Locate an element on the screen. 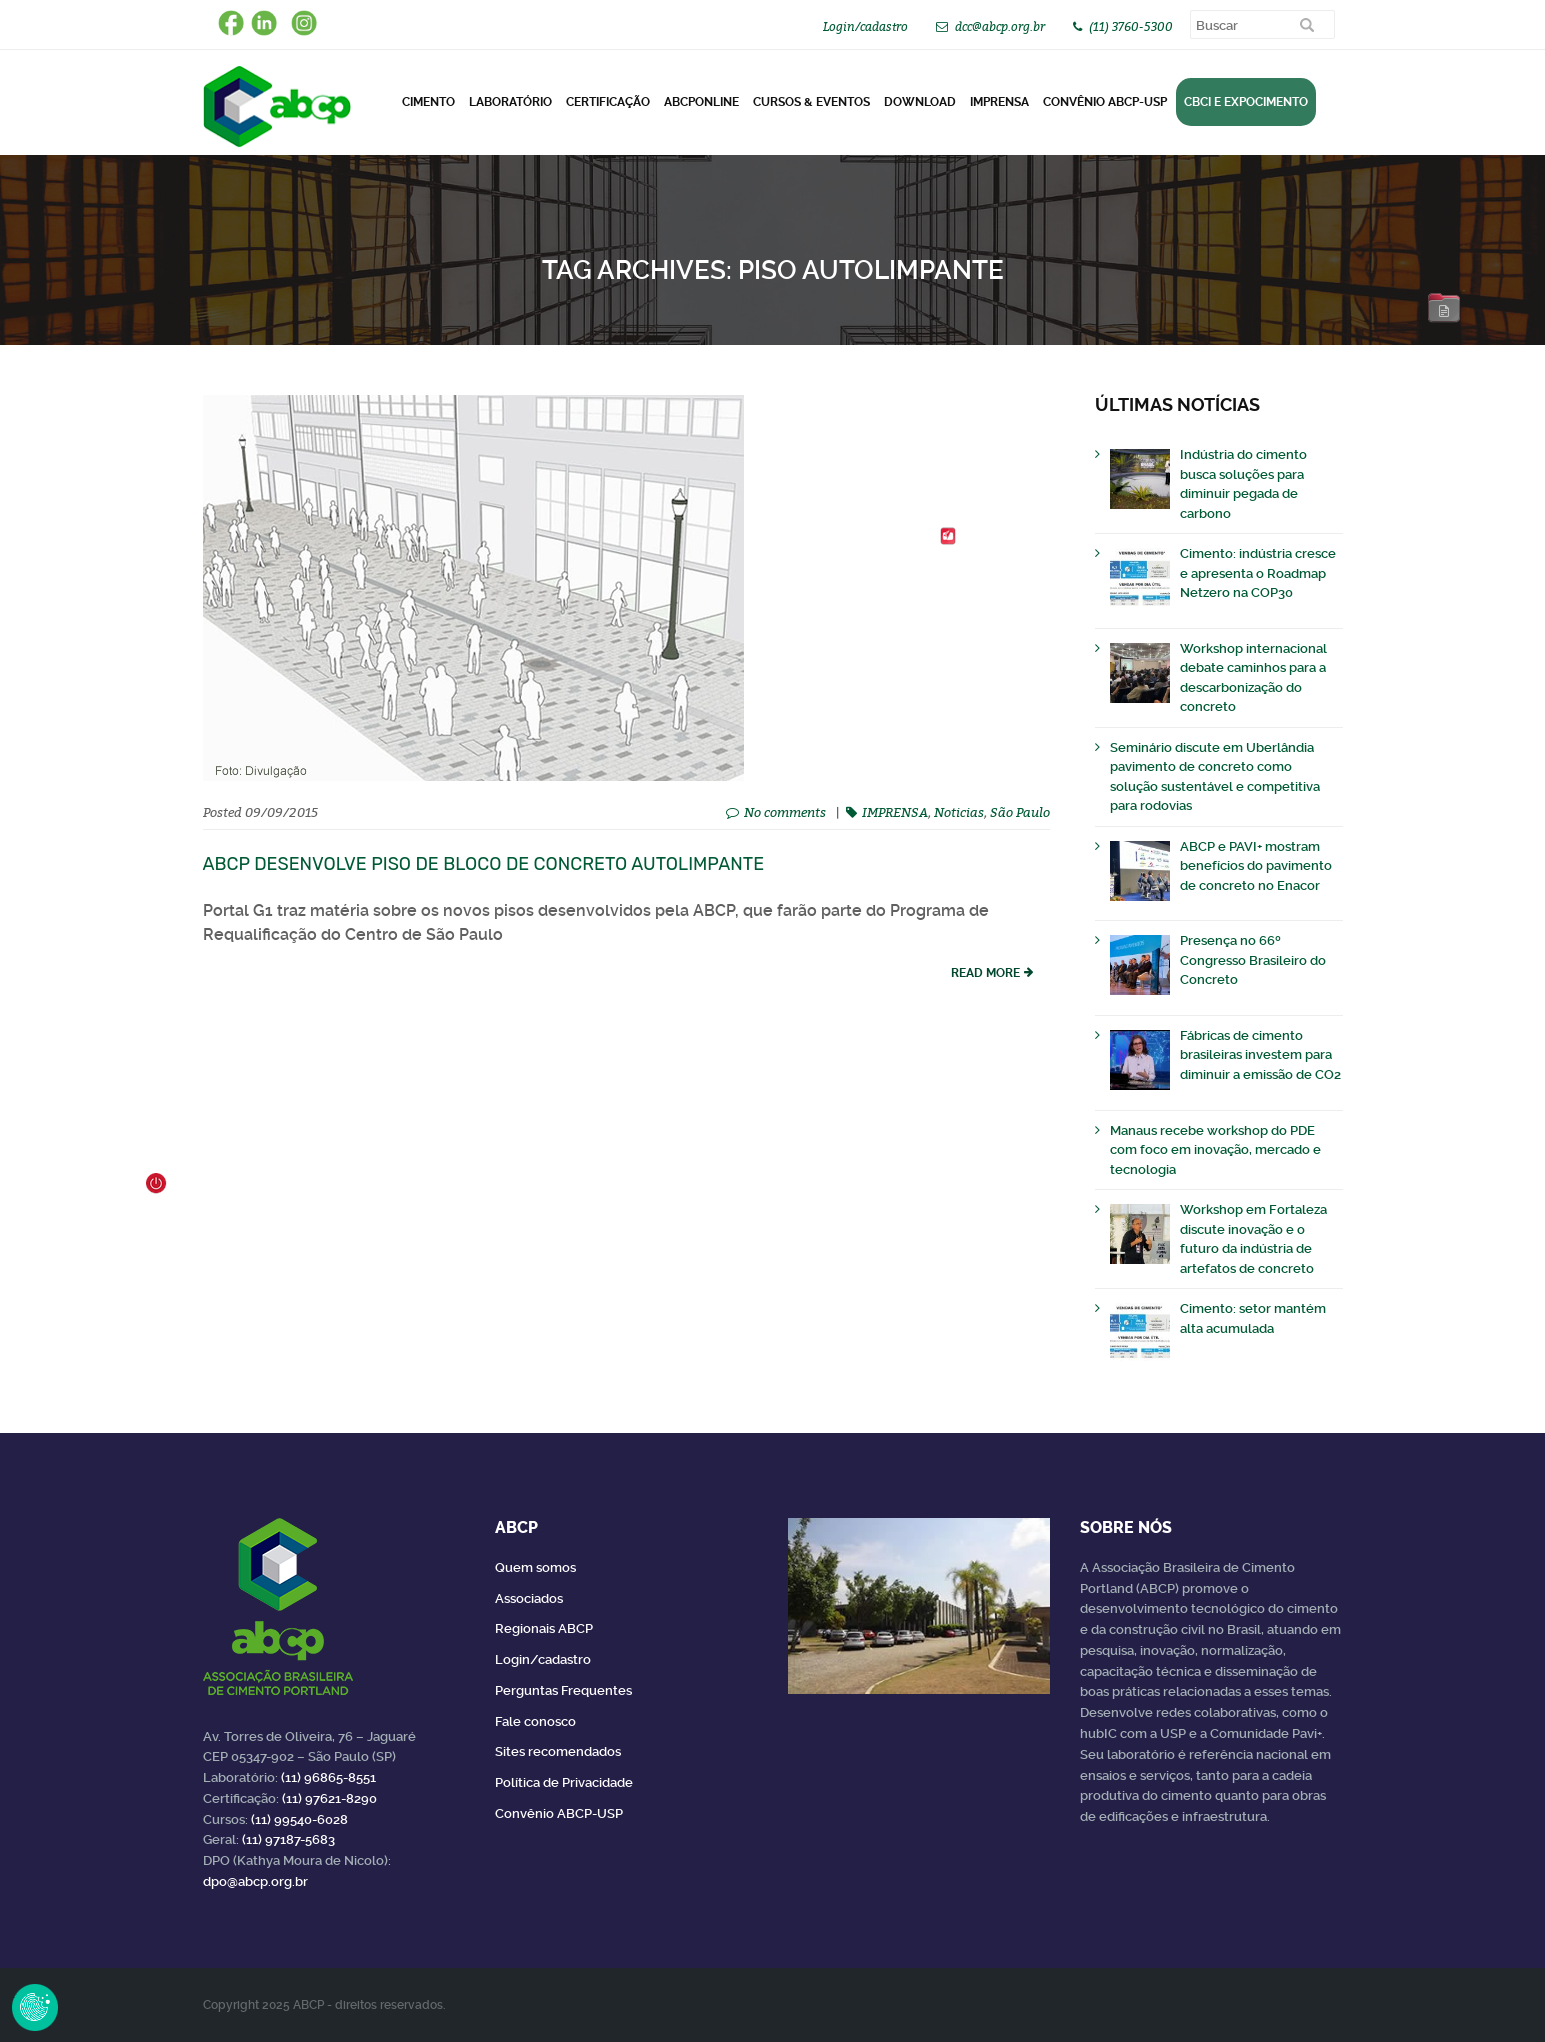 The image size is (1545, 2042). an eps vector file is located at coordinates (948, 536).